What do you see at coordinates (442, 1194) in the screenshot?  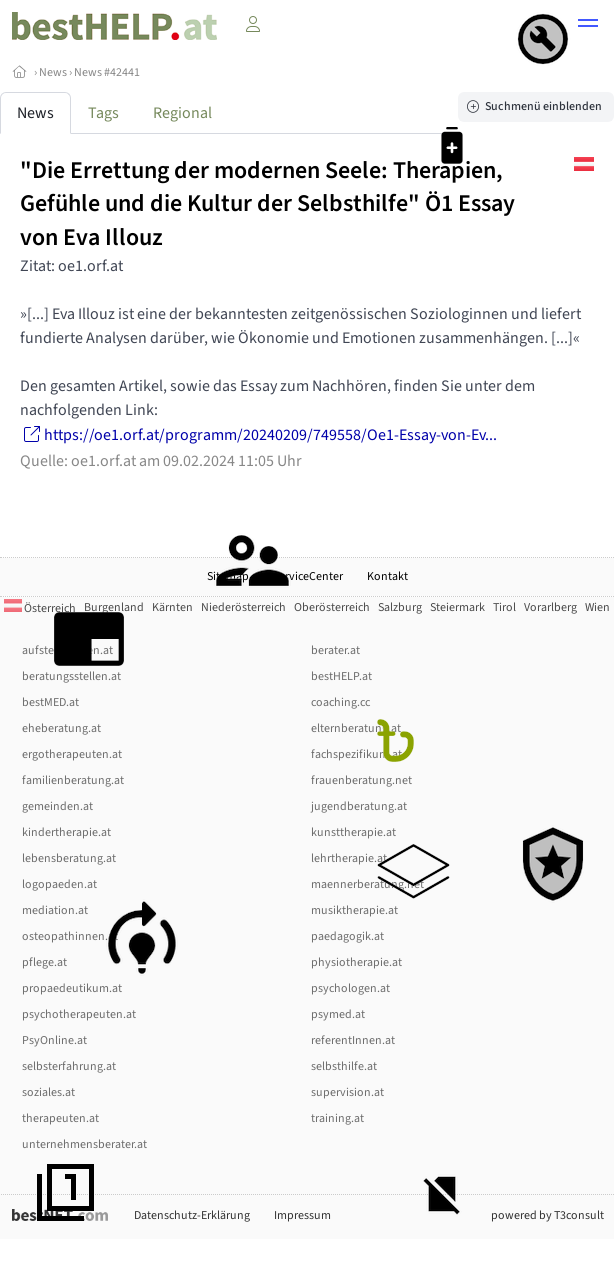 I see `no sim card detected` at bounding box center [442, 1194].